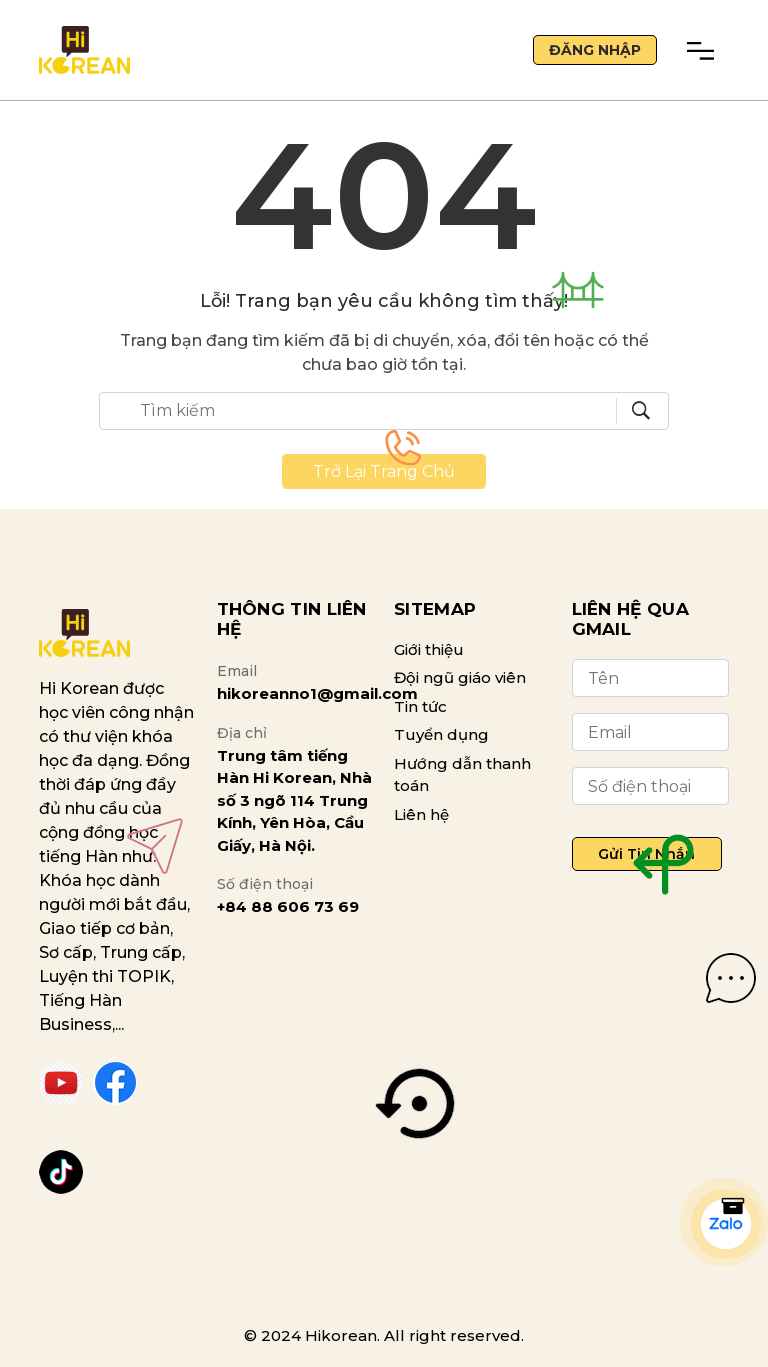 Image resolution: width=768 pixels, height=1367 pixels. I want to click on undo or go back to previous state, so click(662, 863).